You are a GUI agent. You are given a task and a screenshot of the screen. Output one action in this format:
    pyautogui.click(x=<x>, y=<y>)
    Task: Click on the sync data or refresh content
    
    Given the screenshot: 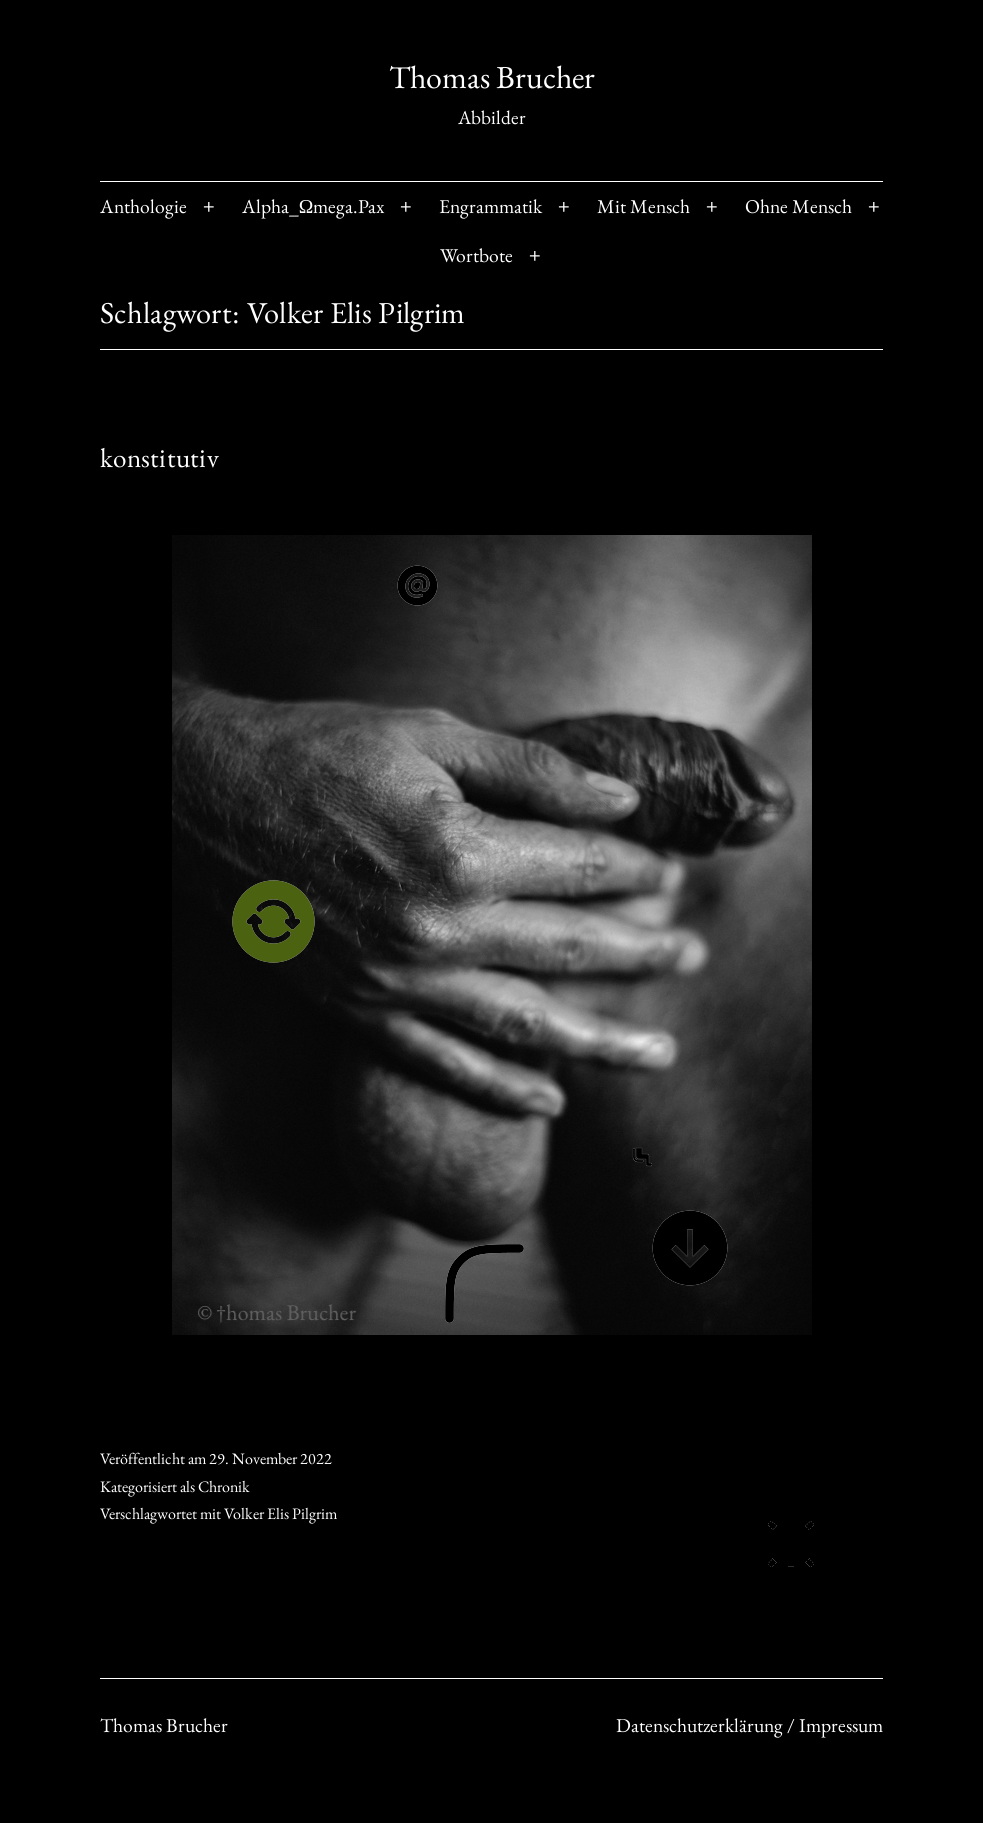 What is the action you would take?
    pyautogui.click(x=273, y=921)
    